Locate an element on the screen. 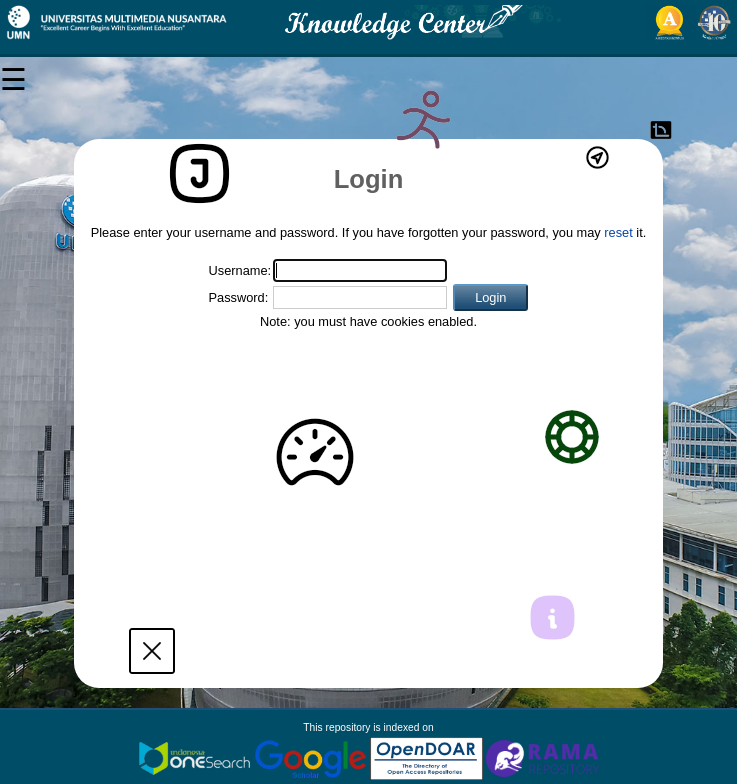 The height and width of the screenshot is (784, 737). open VSCO photo editing app is located at coordinates (572, 437).